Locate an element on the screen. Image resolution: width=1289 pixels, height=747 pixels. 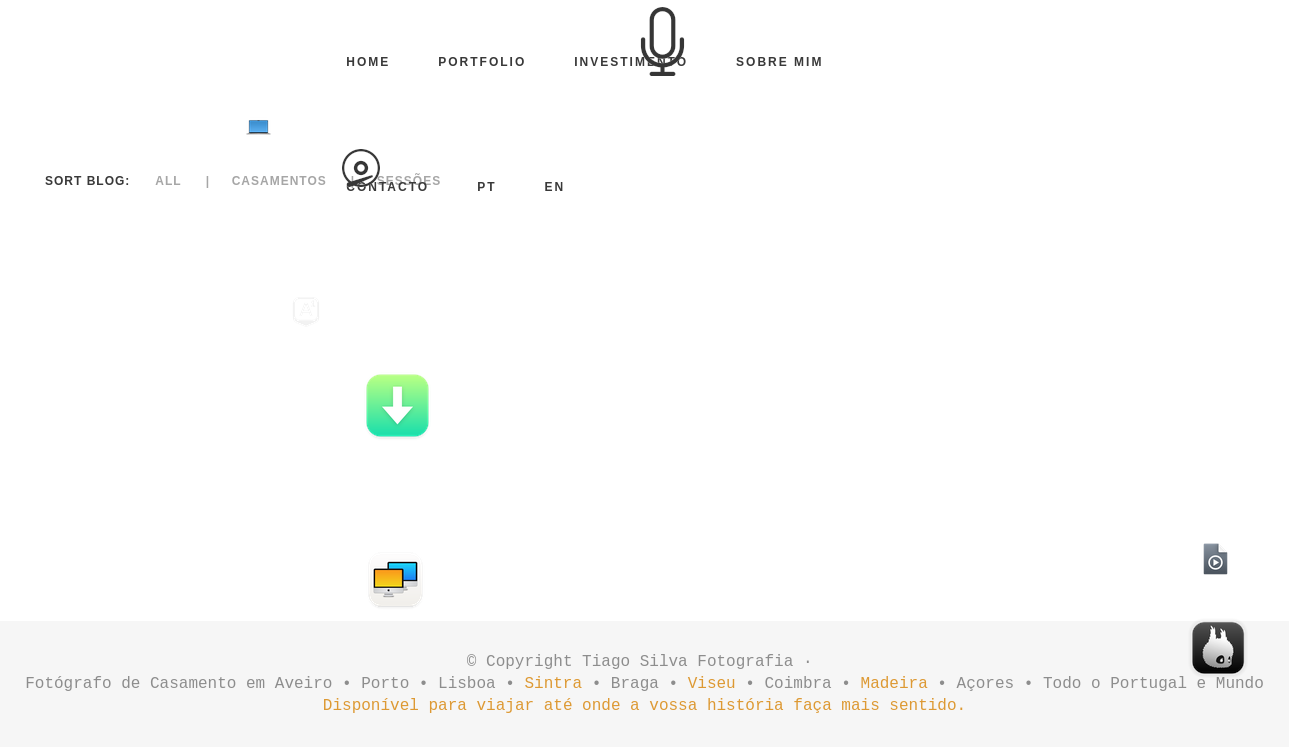
launch the badland game app is located at coordinates (1218, 648).